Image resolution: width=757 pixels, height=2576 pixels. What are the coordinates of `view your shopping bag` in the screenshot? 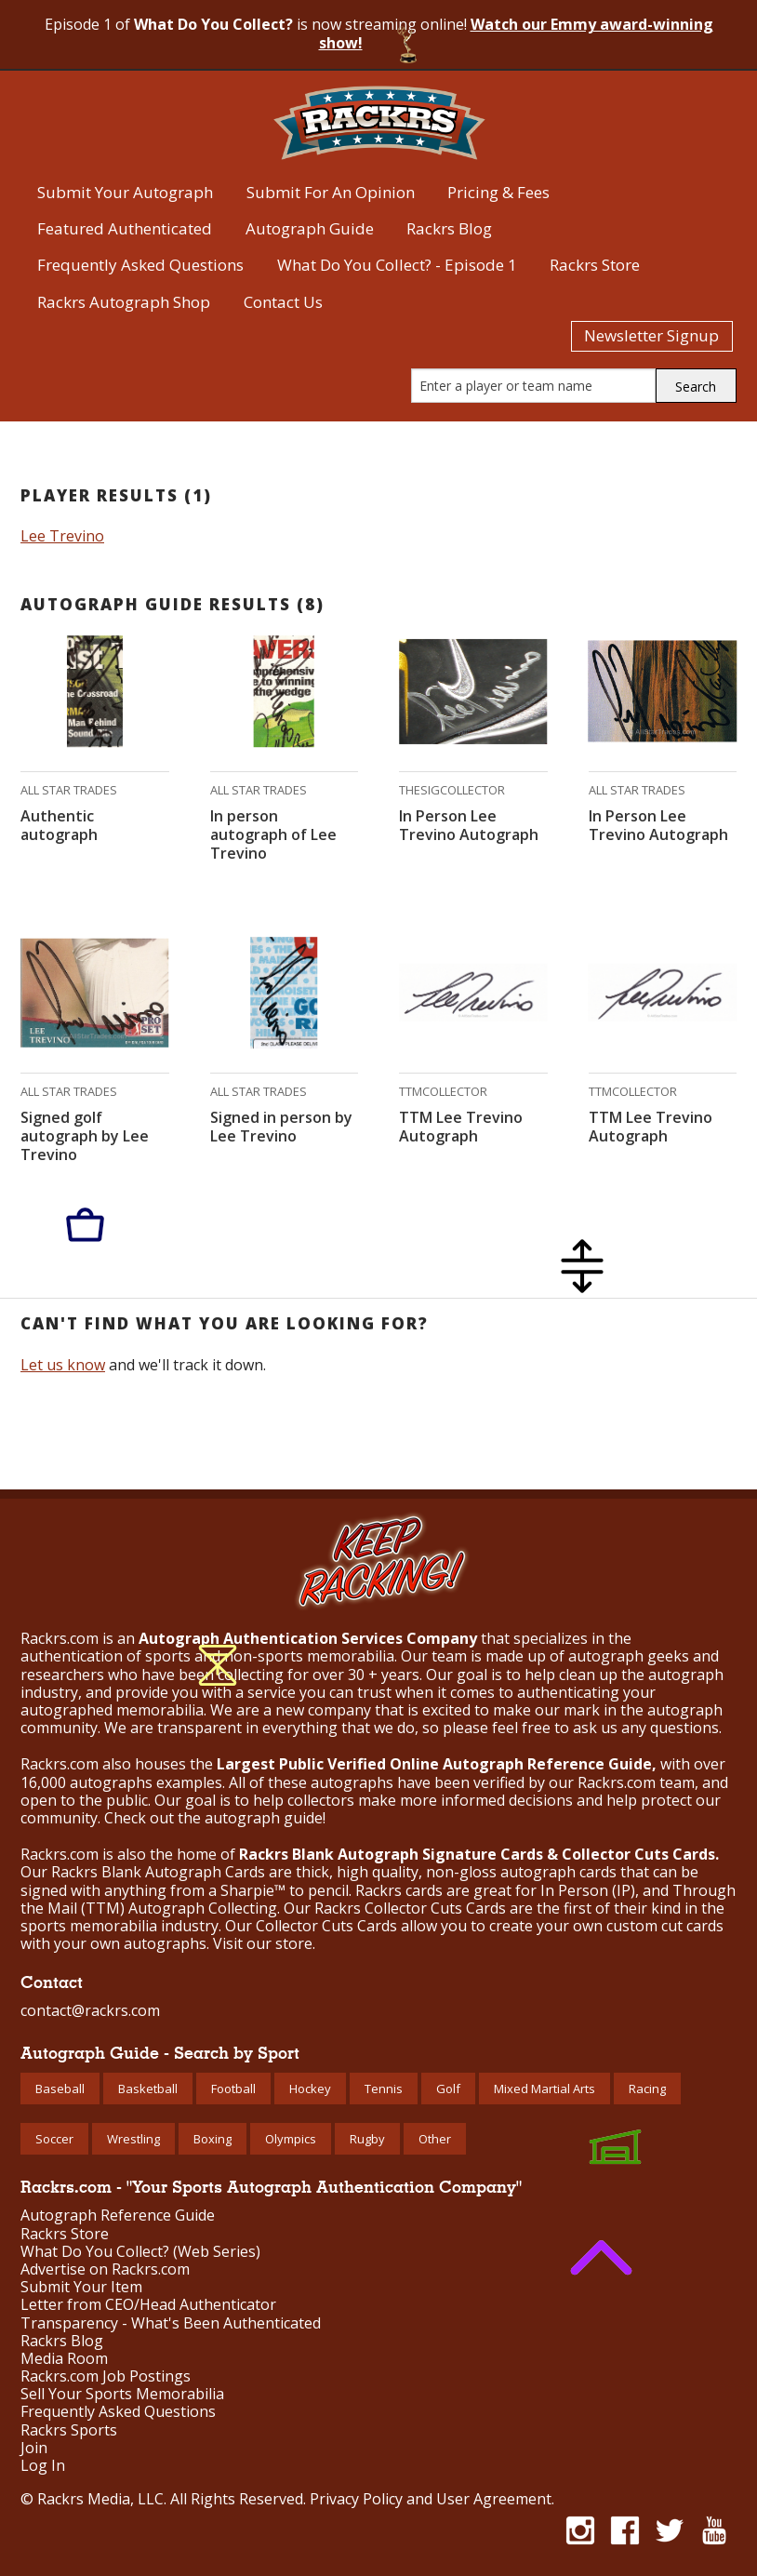 It's located at (85, 1226).